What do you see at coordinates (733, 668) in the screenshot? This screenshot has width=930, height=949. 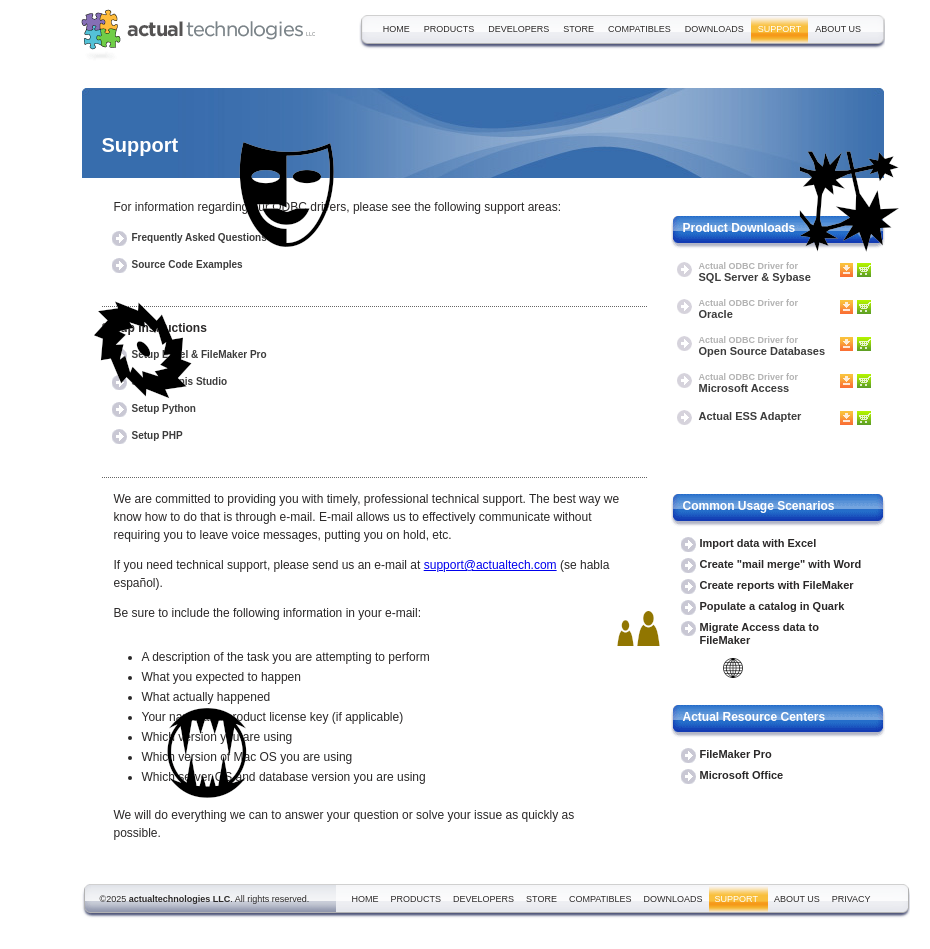 I see `access global or international settings` at bounding box center [733, 668].